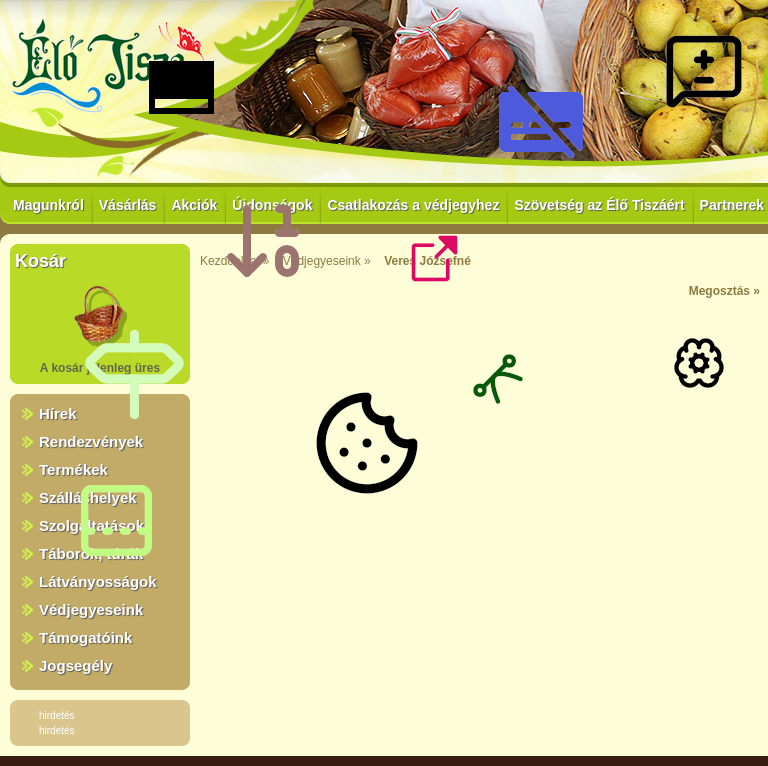 The height and width of the screenshot is (766, 768). What do you see at coordinates (181, 87) in the screenshot?
I see `access call-to-action banner or overlay` at bounding box center [181, 87].